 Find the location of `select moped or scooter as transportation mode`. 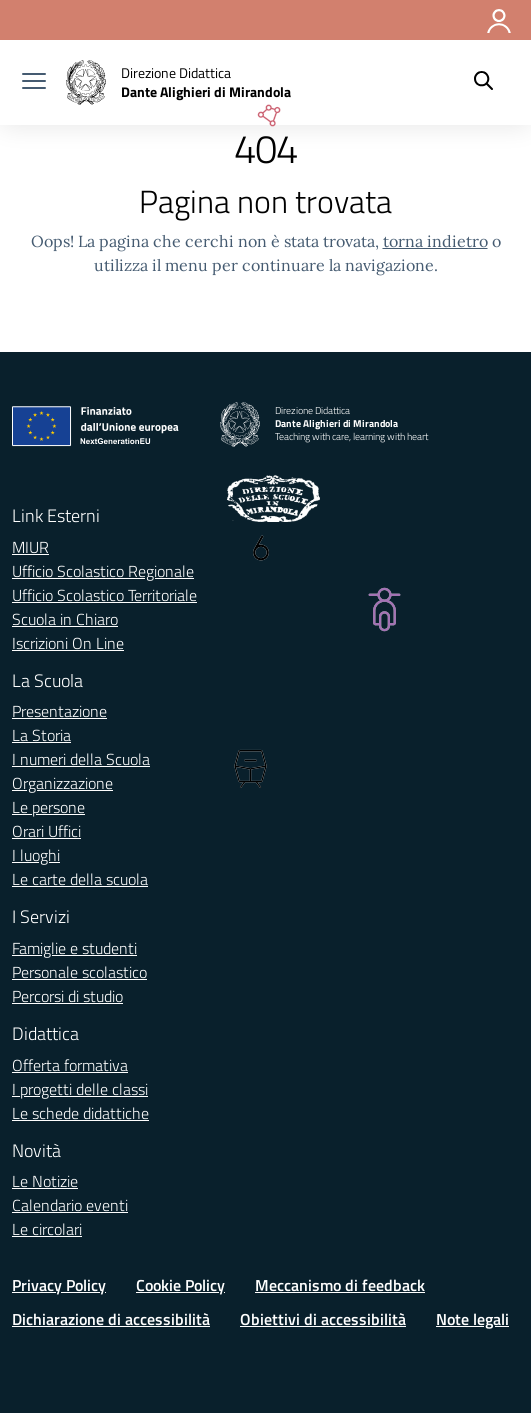

select moped or scooter as transportation mode is located at coordinates (384, 609).